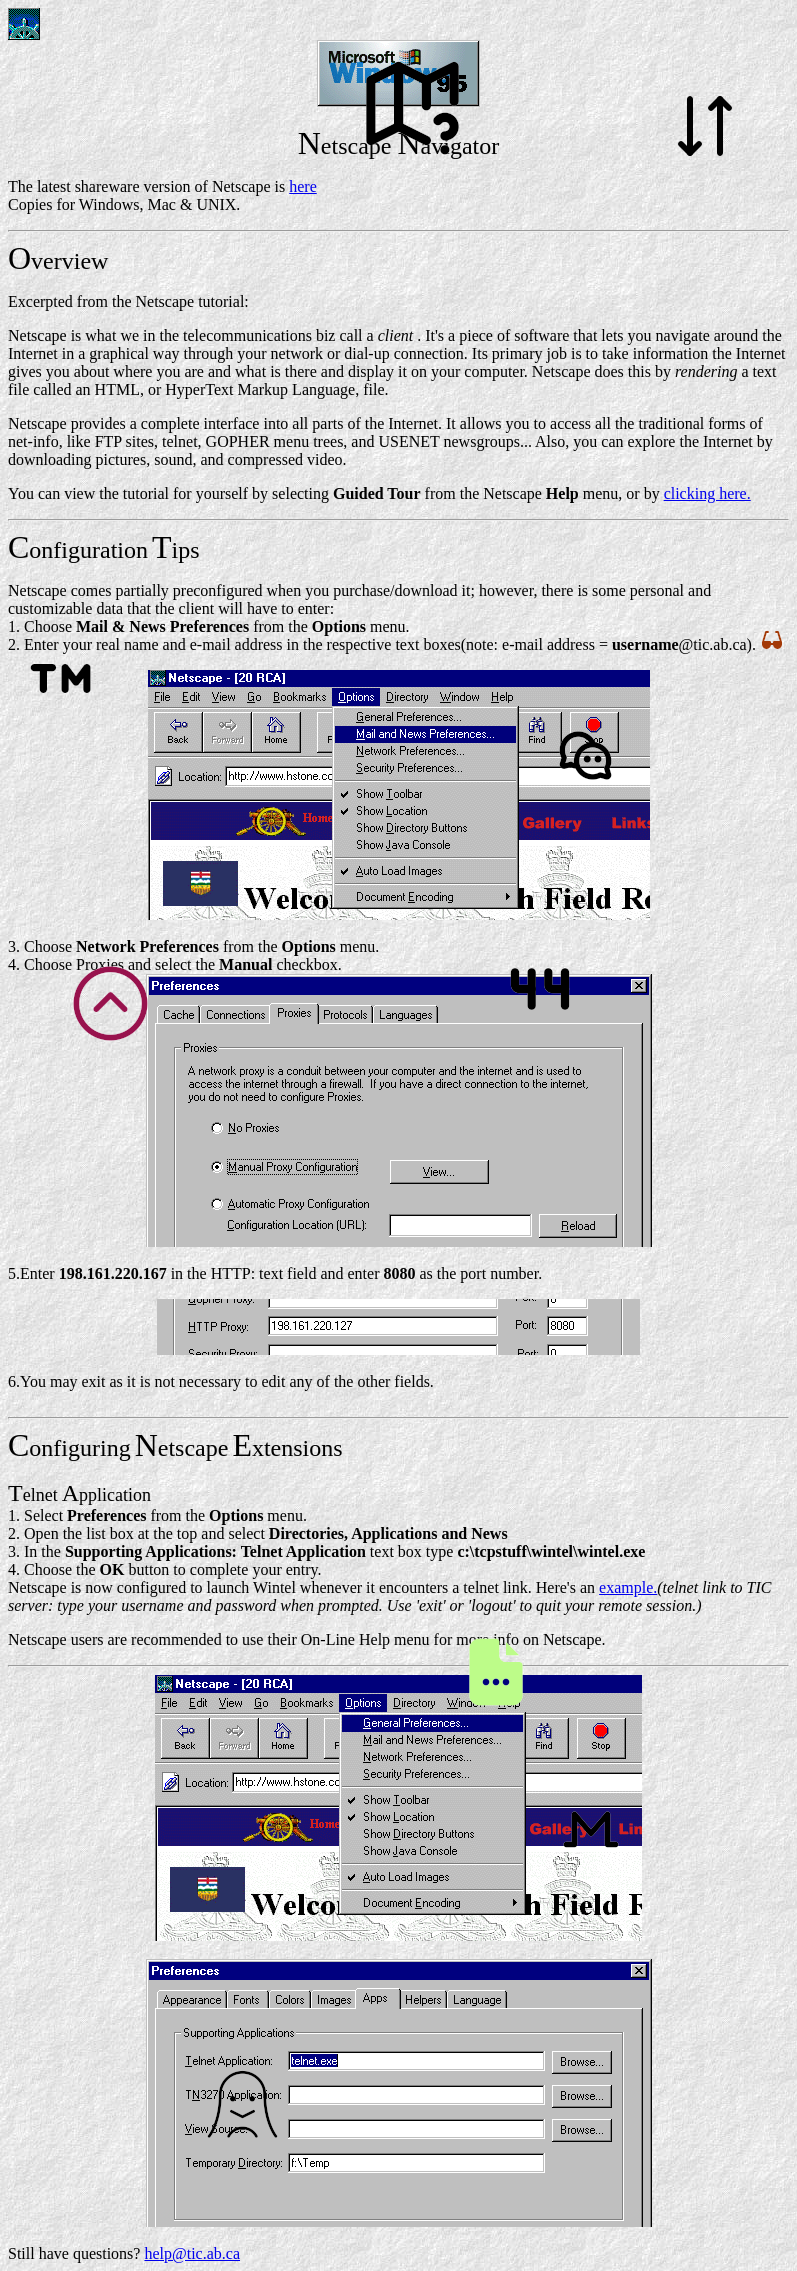 This screenshot has width=797, height=2271. What do you see at coordinates (496, 1672) in the screenshot?
I see `view file details or additional options` at bounding box center [496, 1672].